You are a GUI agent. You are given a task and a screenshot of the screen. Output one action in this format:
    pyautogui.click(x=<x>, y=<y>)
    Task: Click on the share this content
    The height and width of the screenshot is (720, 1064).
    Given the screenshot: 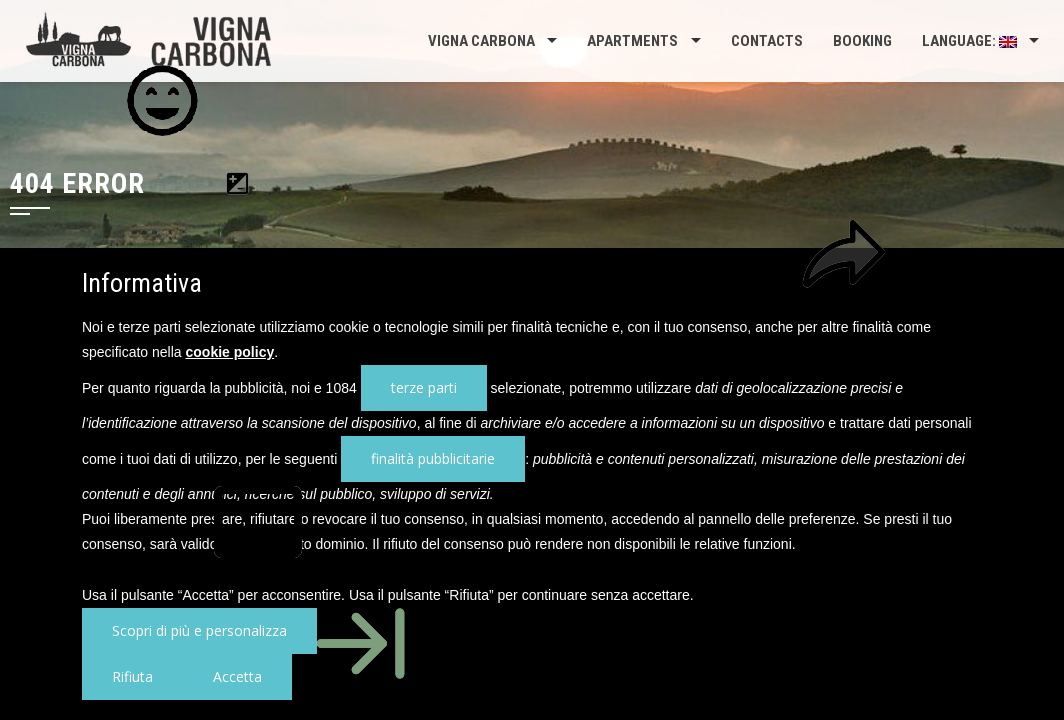 What is the action you would take?
    pyautogui.click(x=844, y=258)
    